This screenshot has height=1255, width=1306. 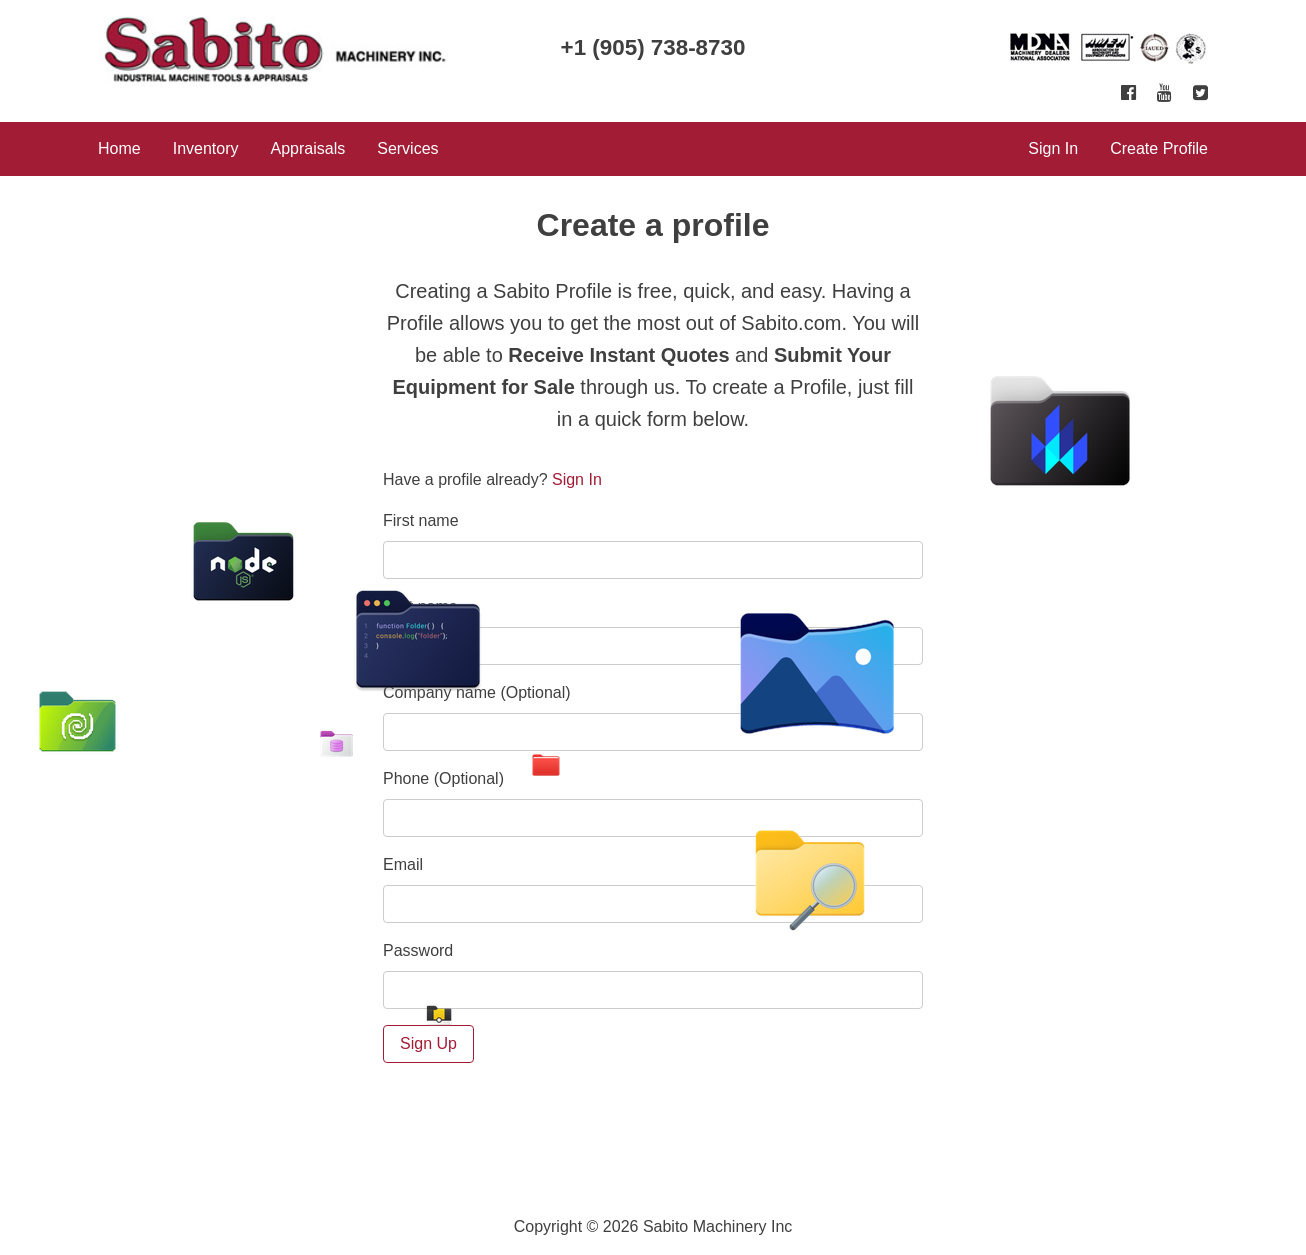 What do you see at coordinates (810, 876) in the screenshot?
I see `search within folder contents` at bounding box center [810, 876].